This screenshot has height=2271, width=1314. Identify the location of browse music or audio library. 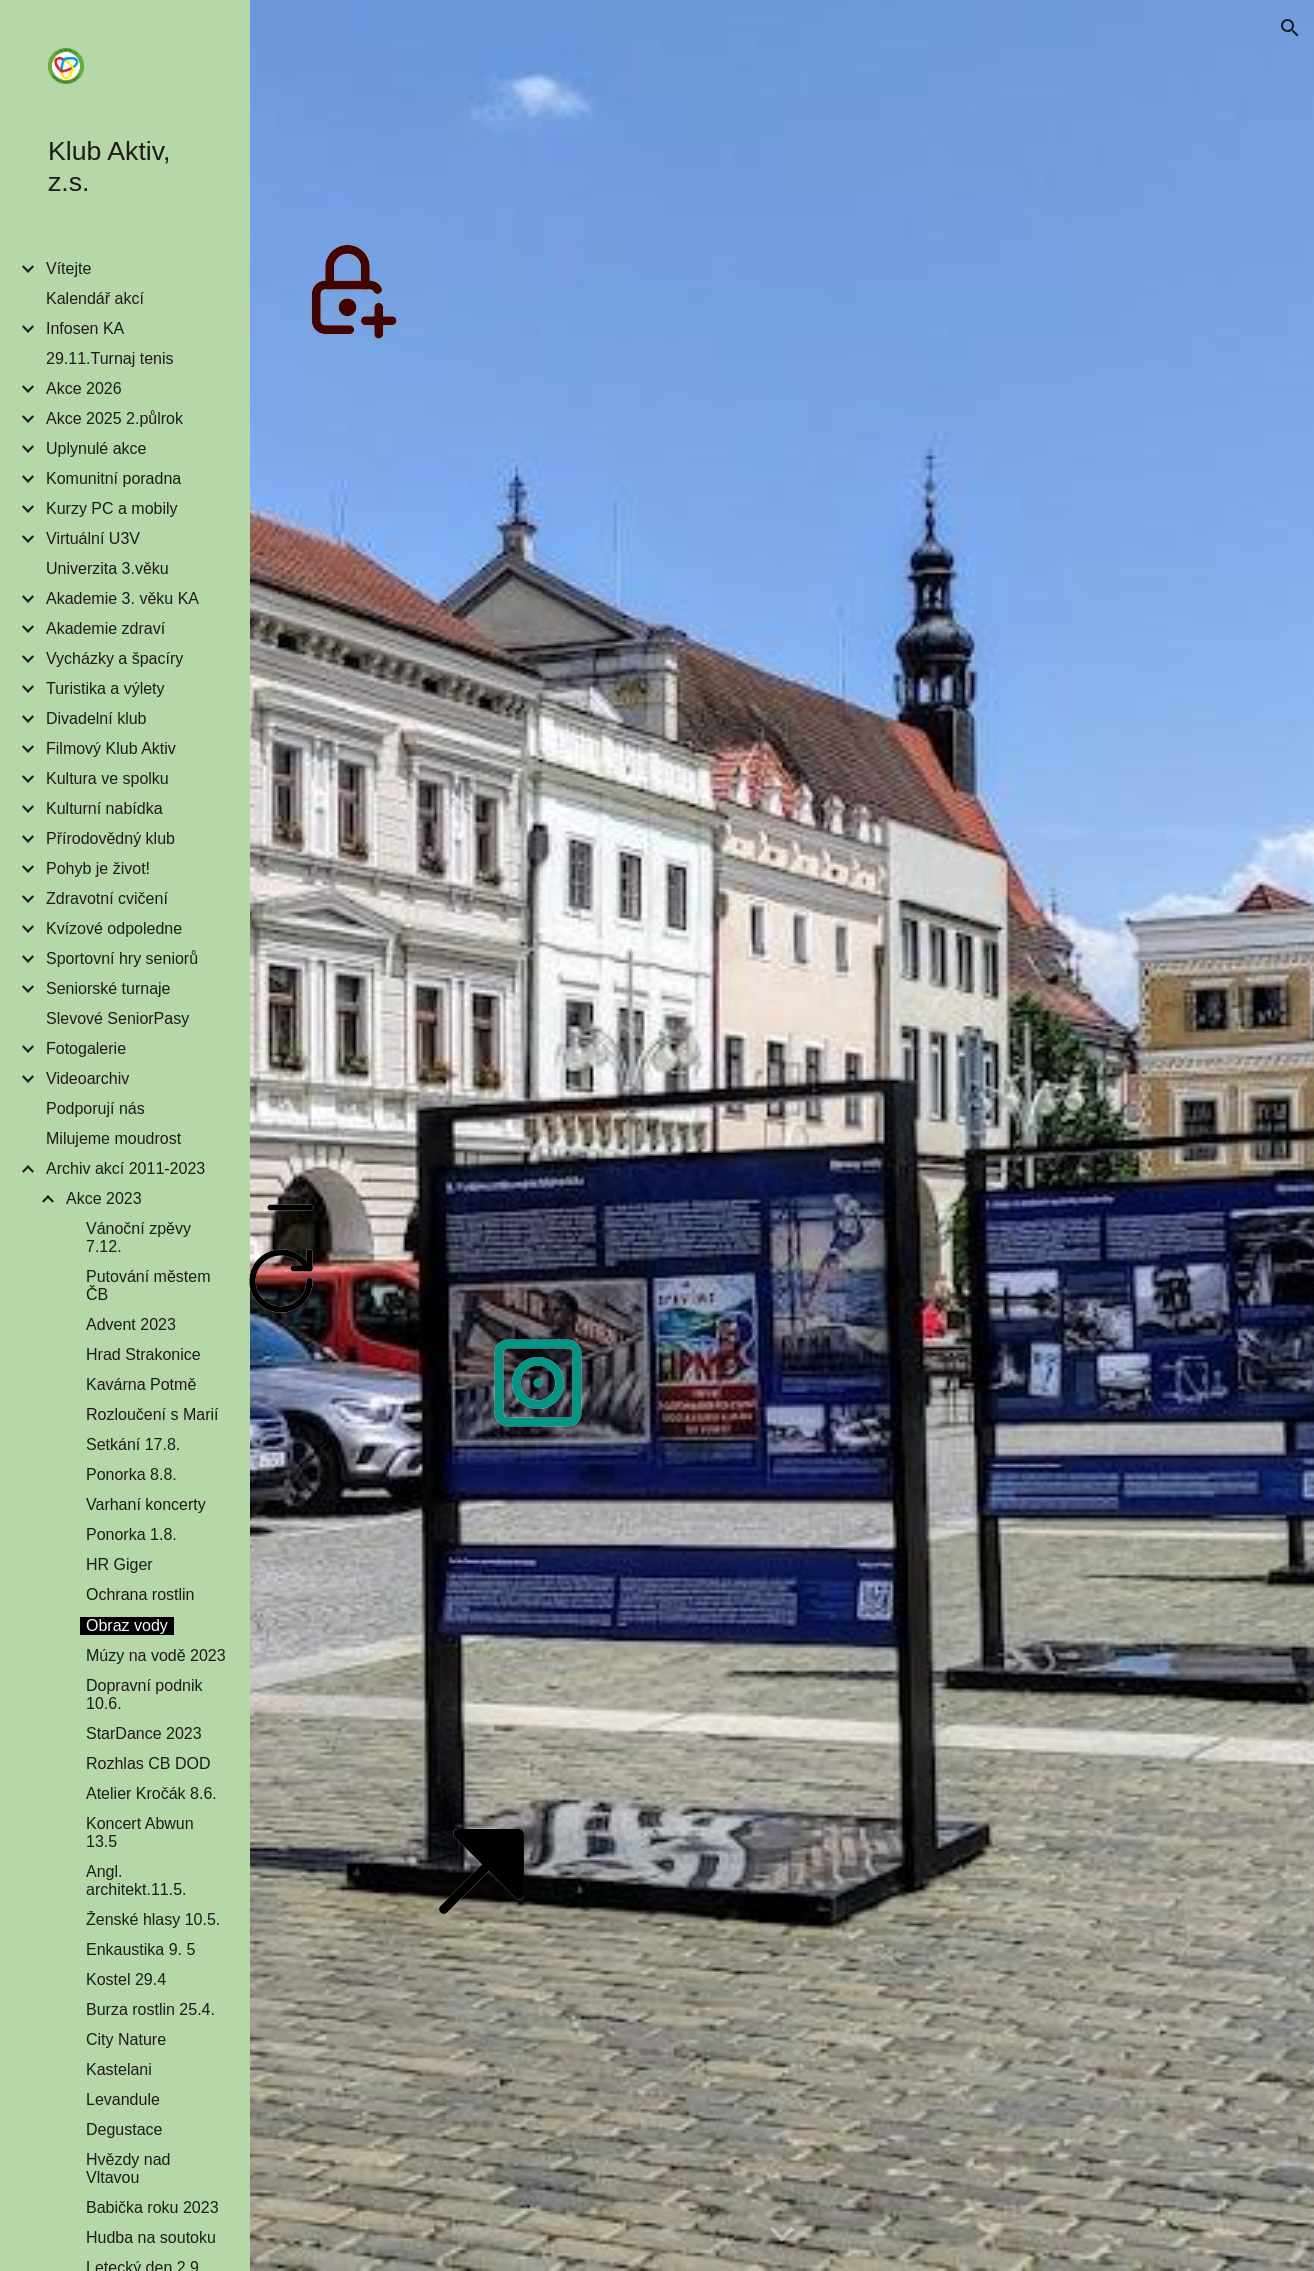
(538, 1383).